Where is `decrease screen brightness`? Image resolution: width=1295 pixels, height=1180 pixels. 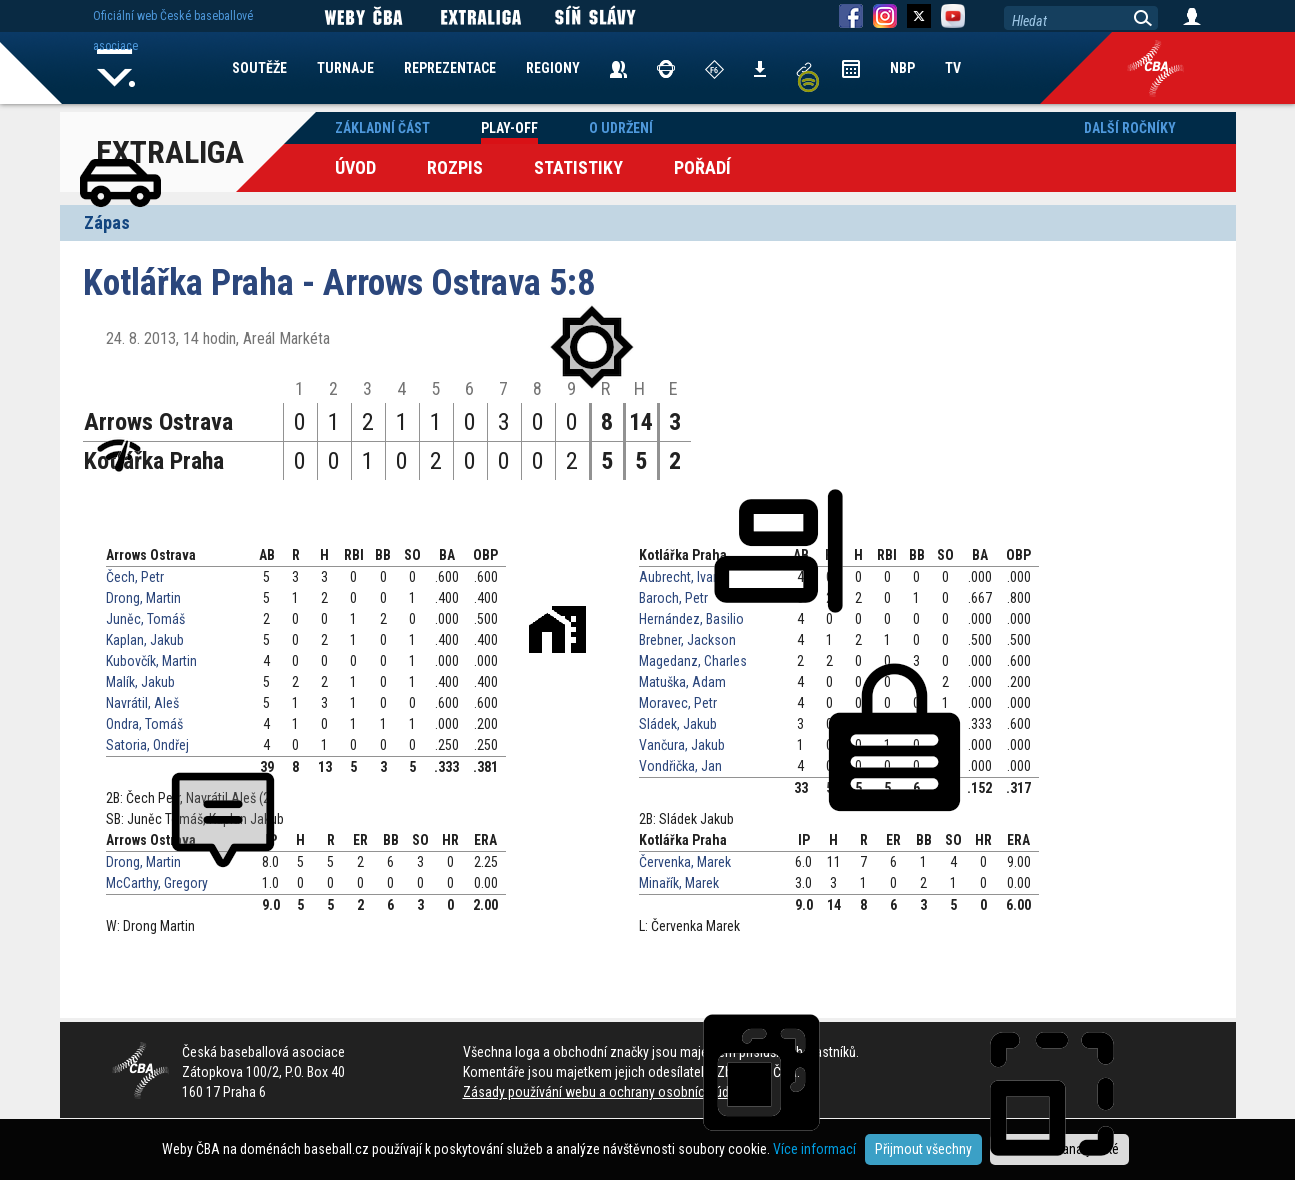
decrease screen brightness is located at coordinates (592, 347).